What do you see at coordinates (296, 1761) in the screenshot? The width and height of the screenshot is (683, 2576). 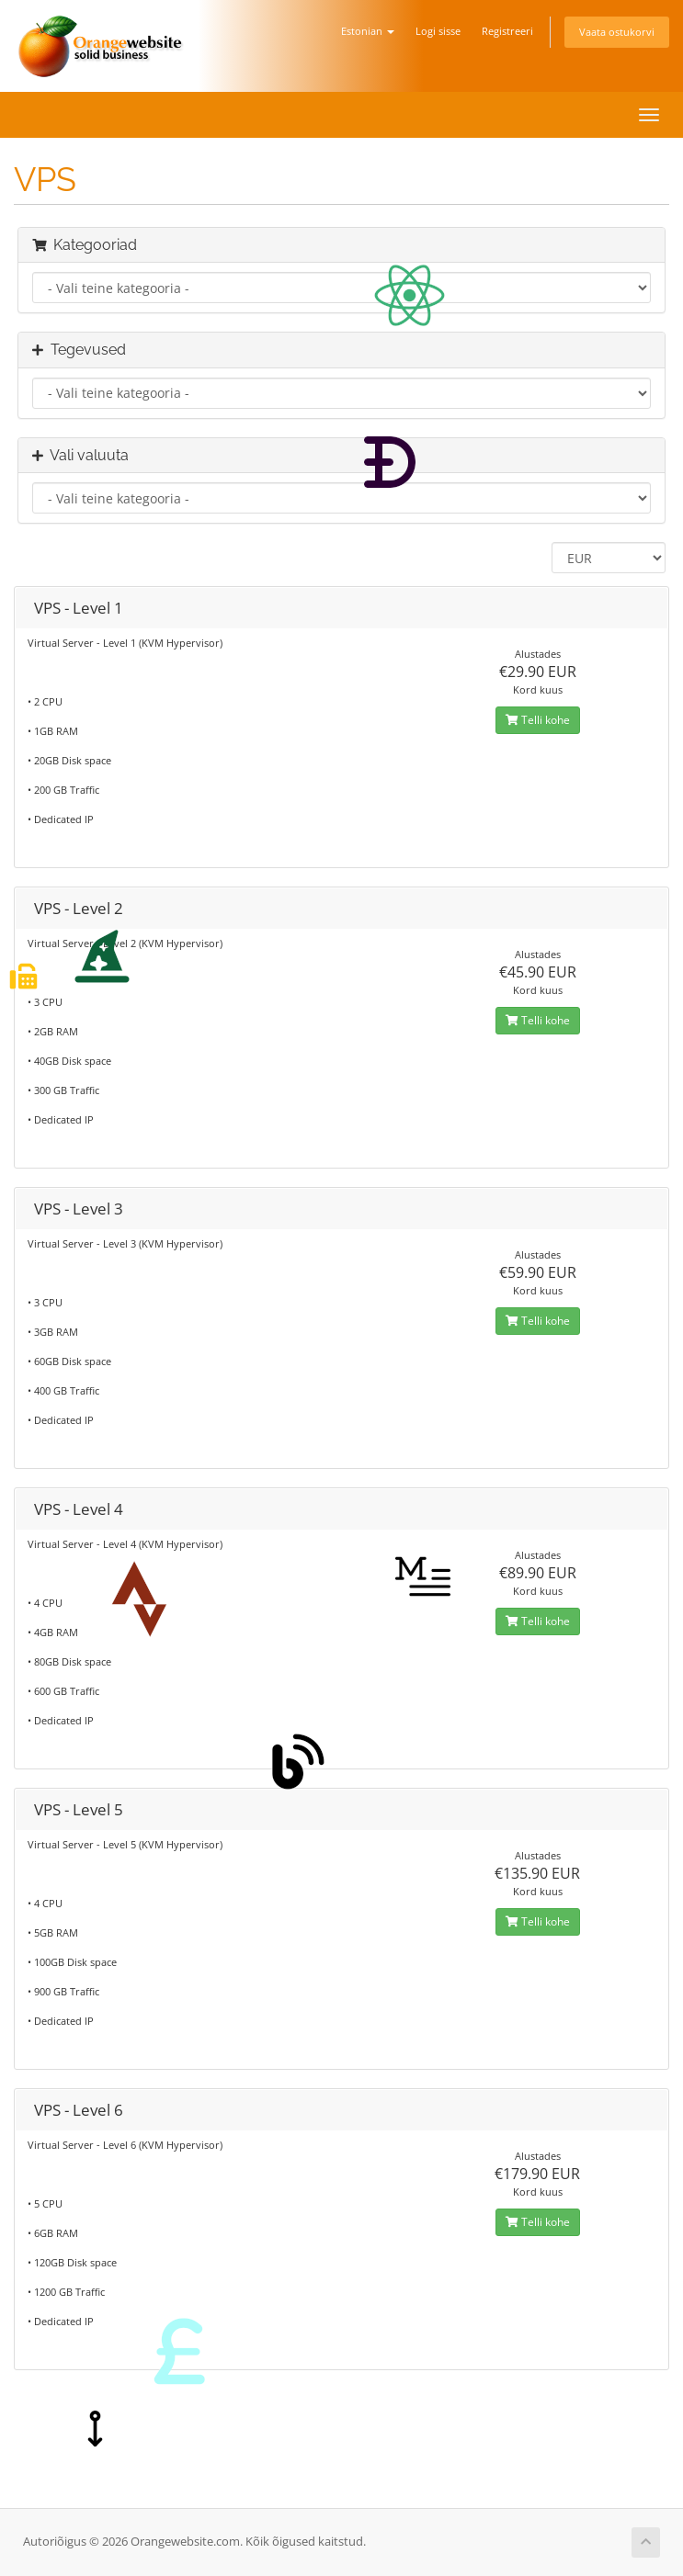 I see `access blog or publishing platform` at bounding box center [296, 1761].